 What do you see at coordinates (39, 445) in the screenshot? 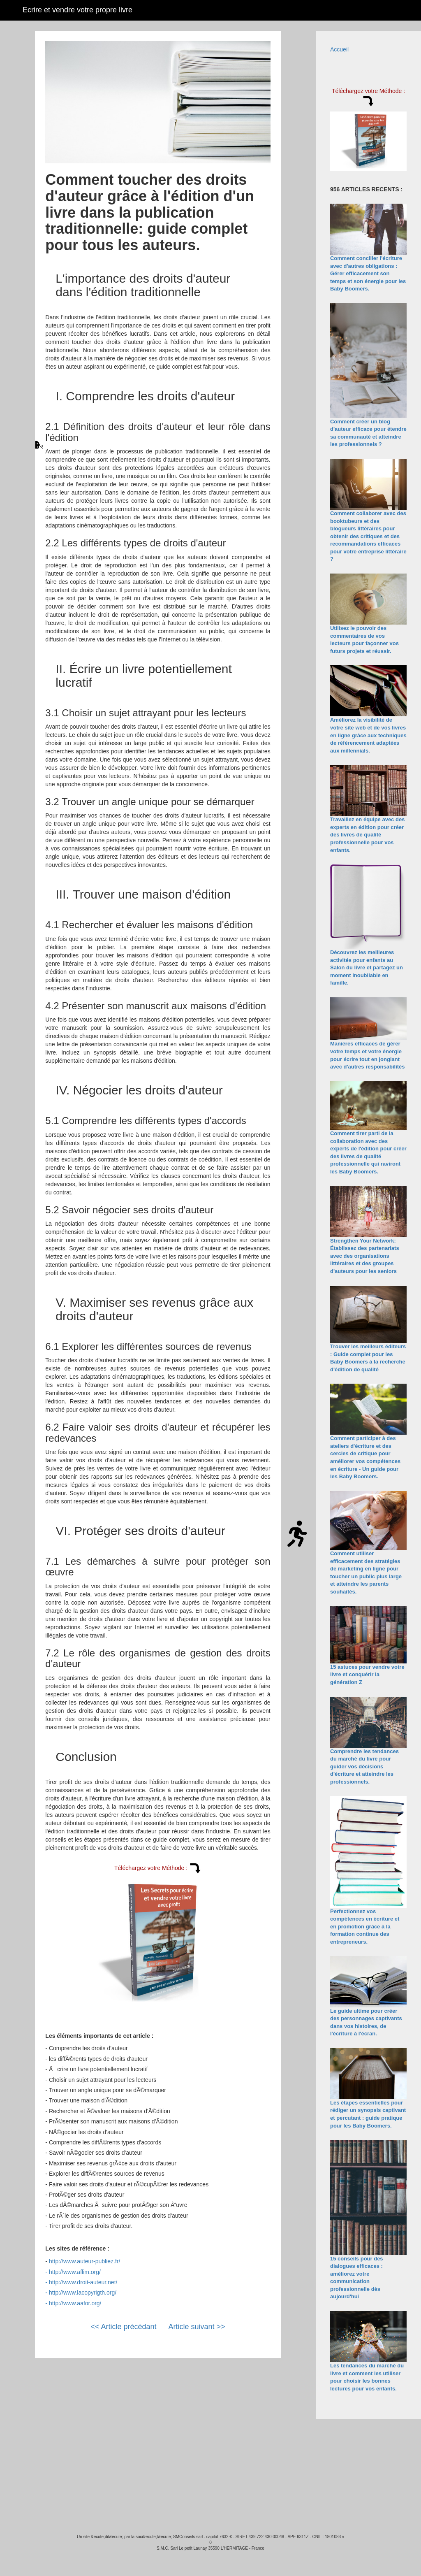
I see `report respiratory symptoms` at bounding box center [39, 445].